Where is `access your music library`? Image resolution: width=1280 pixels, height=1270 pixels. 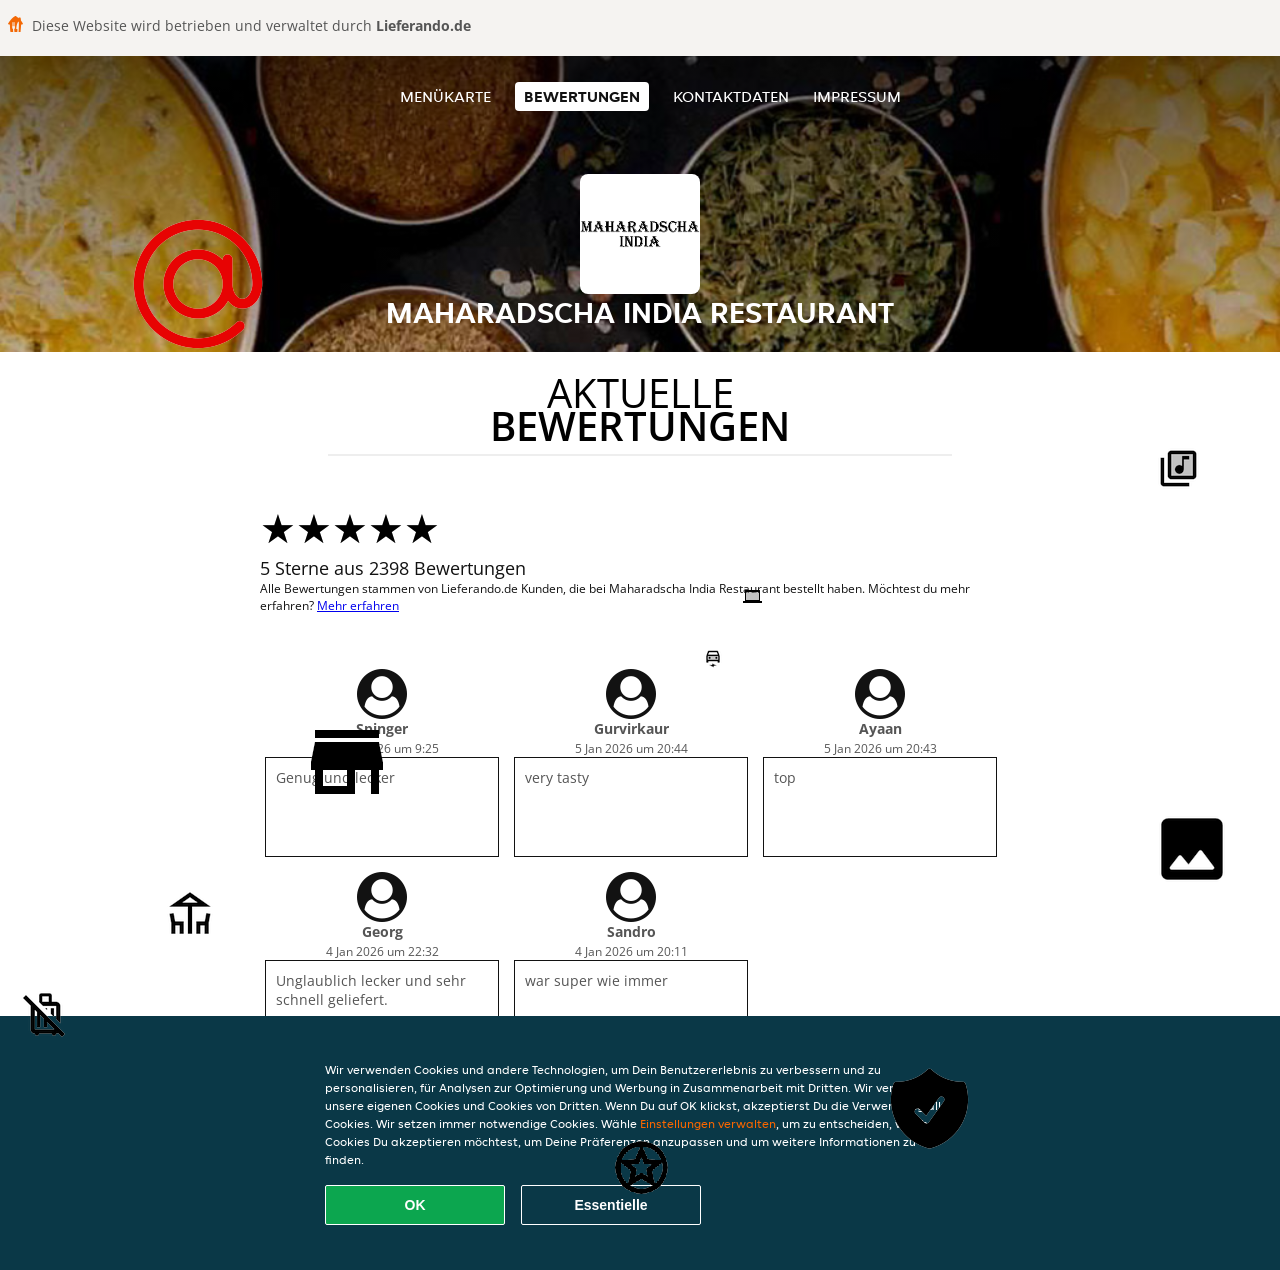
access your music library is located at coordinates (1178, 468).